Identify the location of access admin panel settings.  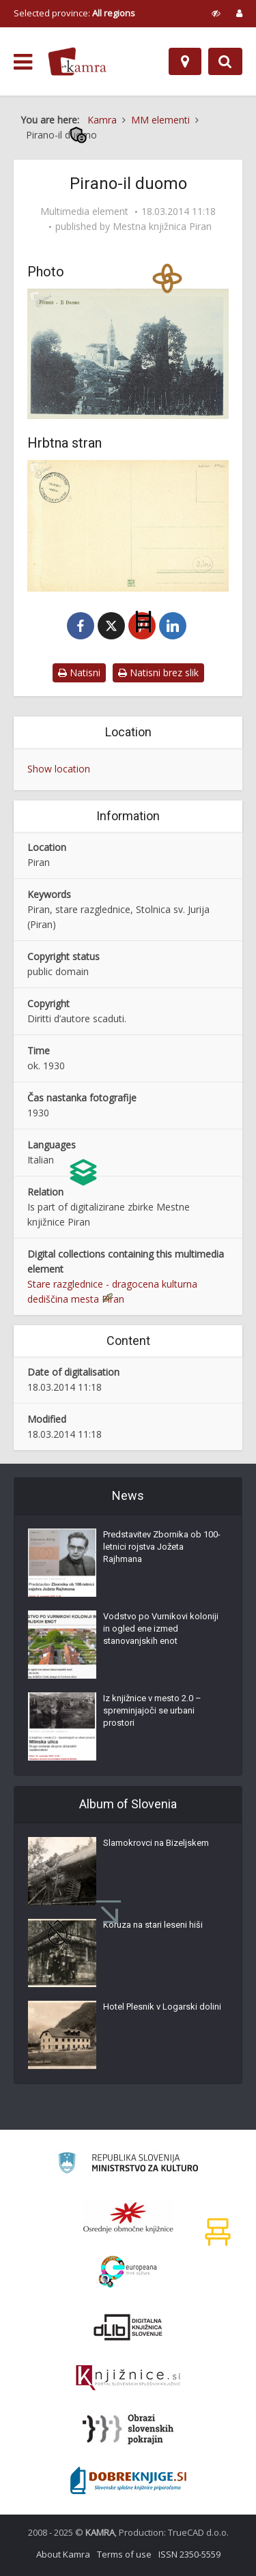
(77, 134).